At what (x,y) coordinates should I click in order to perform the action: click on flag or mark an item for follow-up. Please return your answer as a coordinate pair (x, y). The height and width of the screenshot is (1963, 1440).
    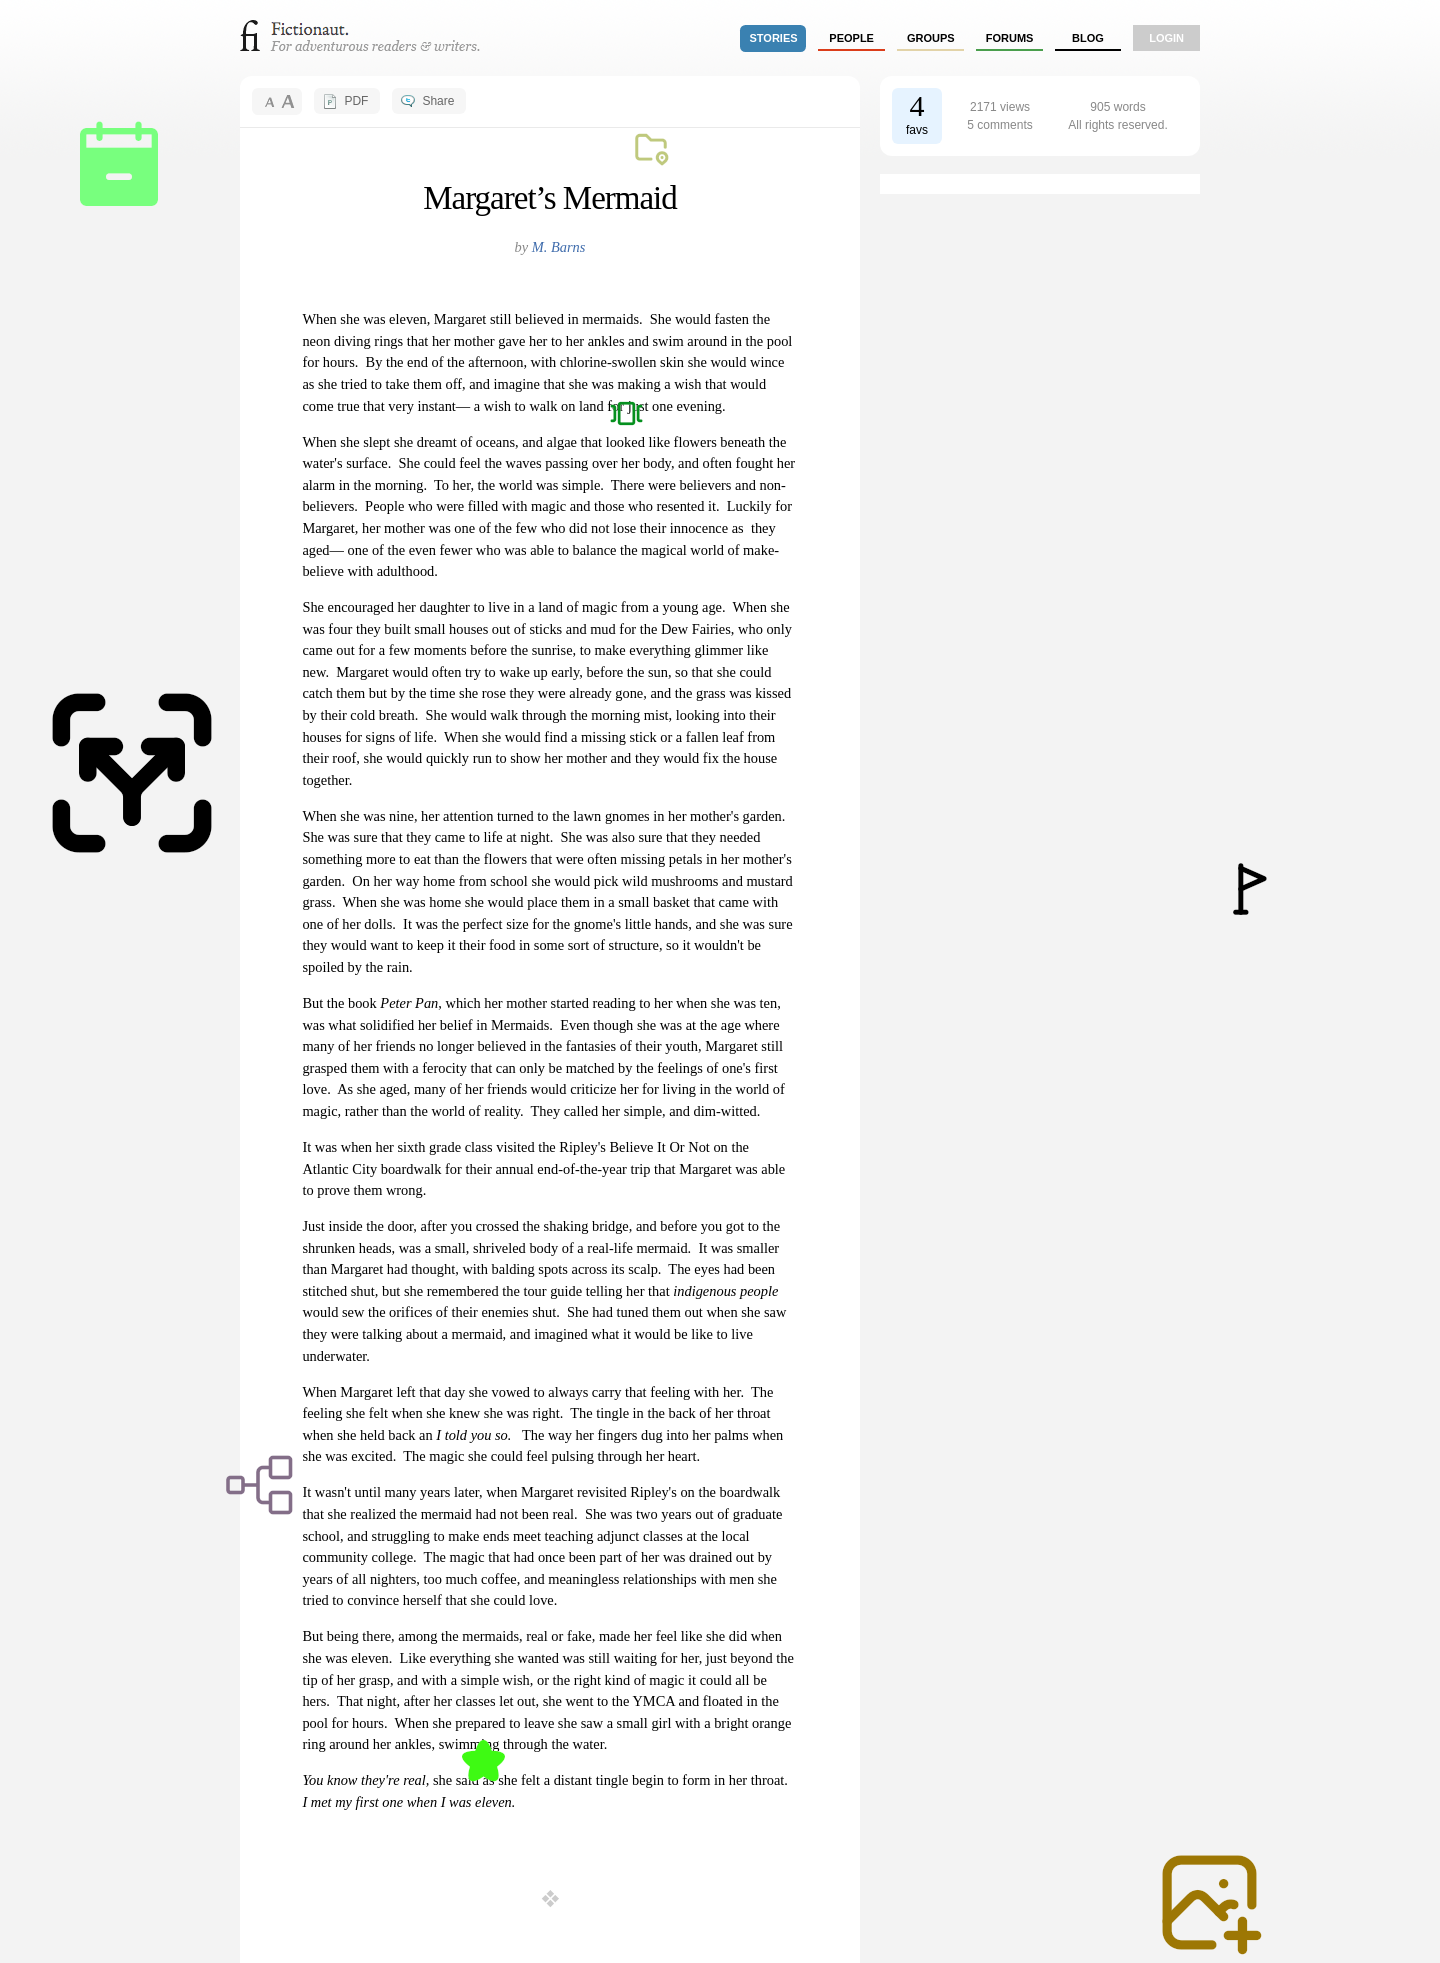
    Looking at the image, I should click on (1246, 889).